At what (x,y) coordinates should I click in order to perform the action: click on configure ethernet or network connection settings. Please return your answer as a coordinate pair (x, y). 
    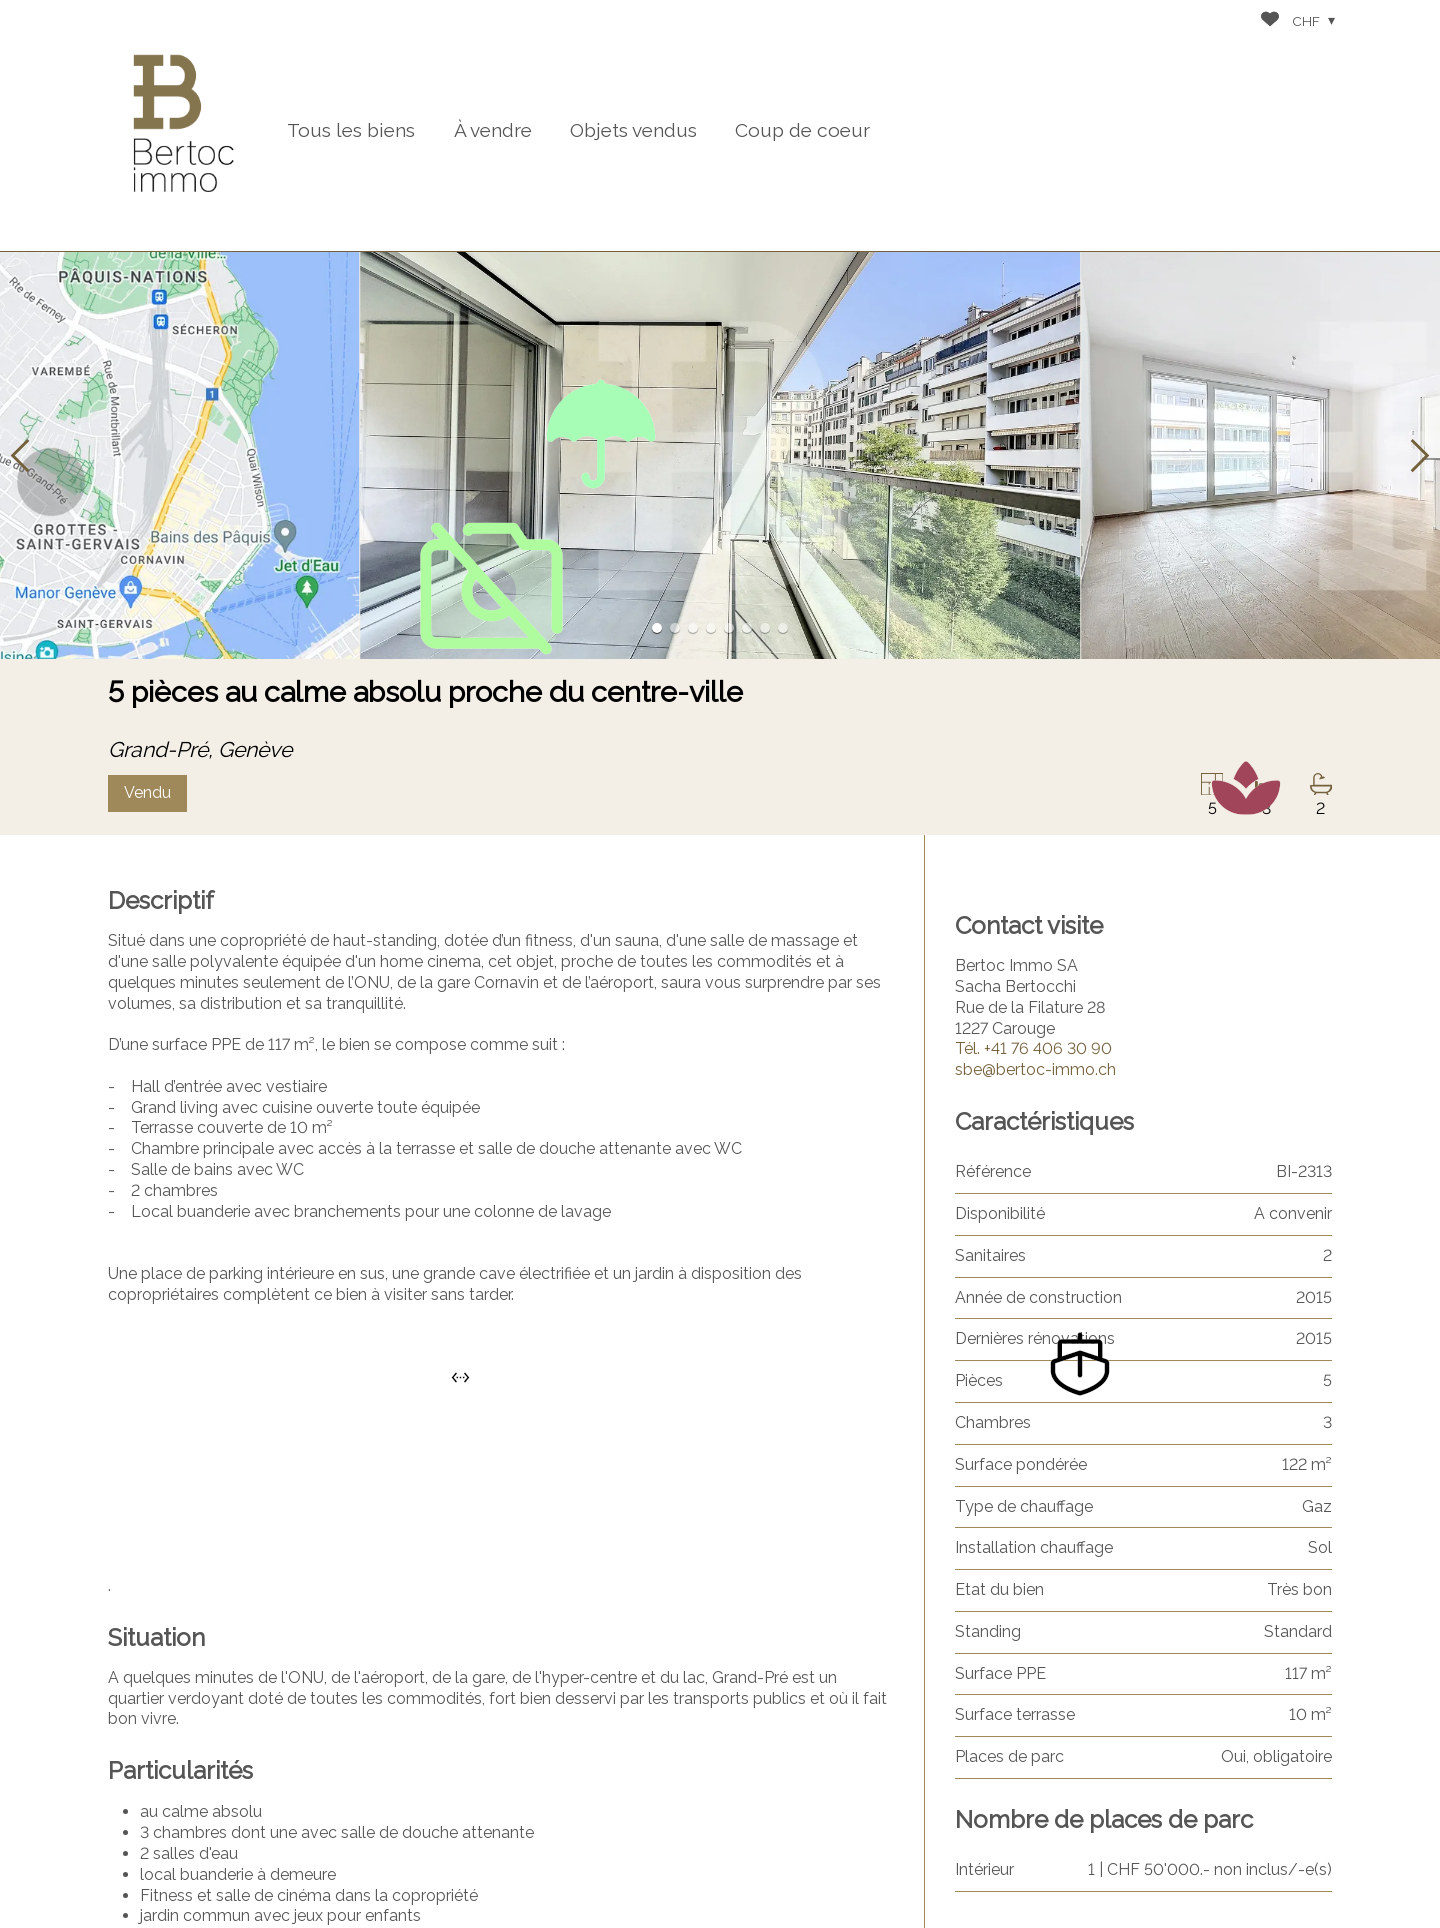
    Looking at the image, I should click on (460, 1377).